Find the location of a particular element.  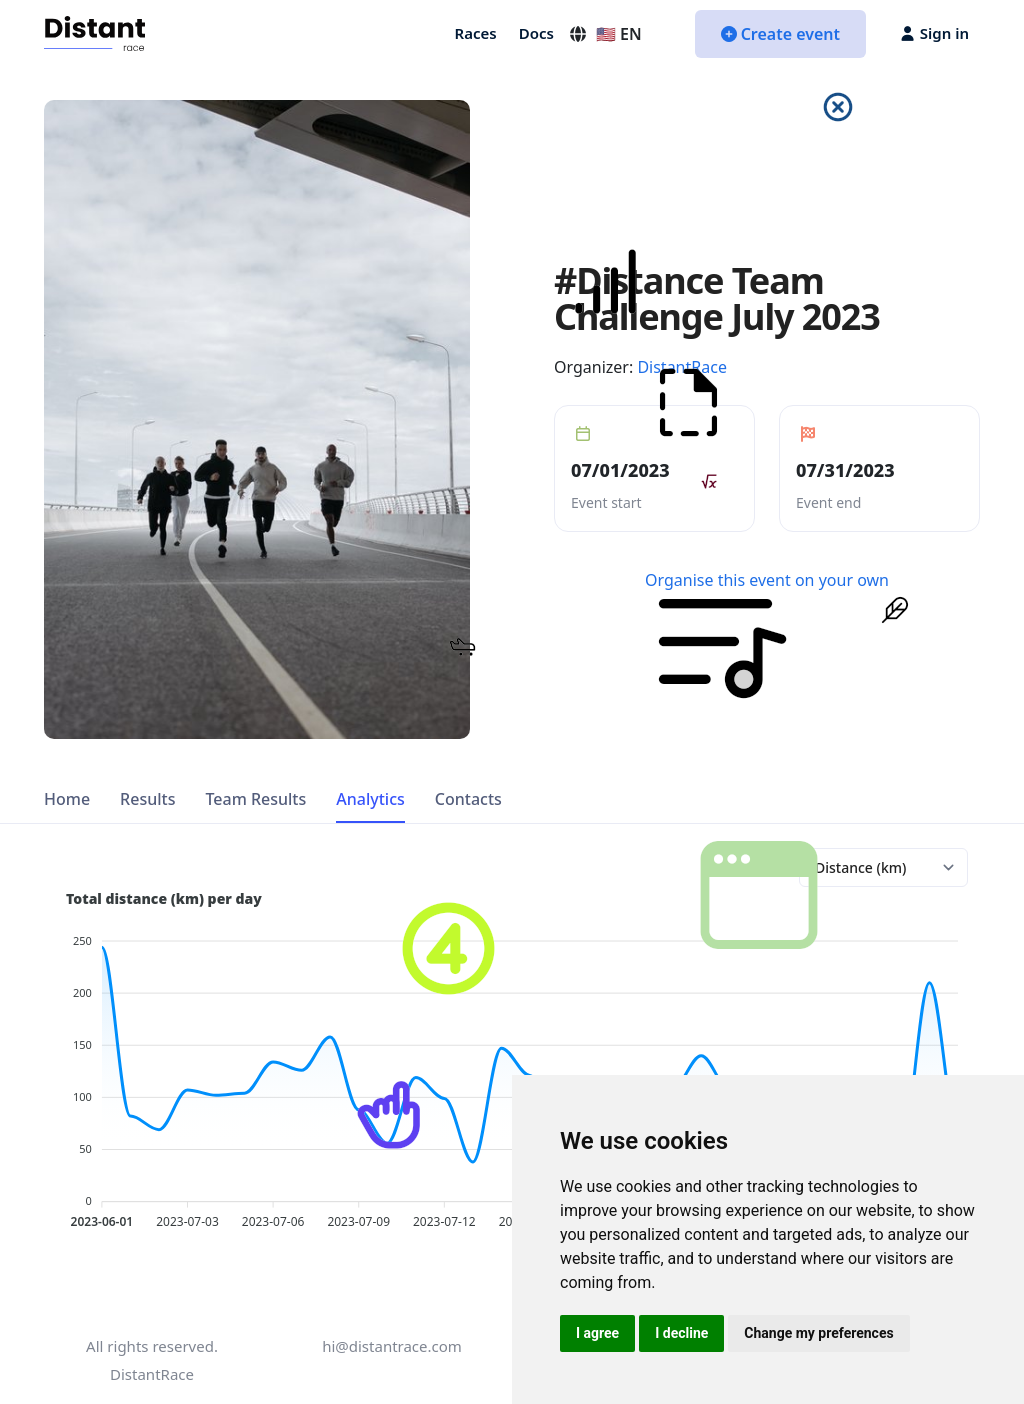

flight has landed or is on the ground is located at coordinates (462, 646).